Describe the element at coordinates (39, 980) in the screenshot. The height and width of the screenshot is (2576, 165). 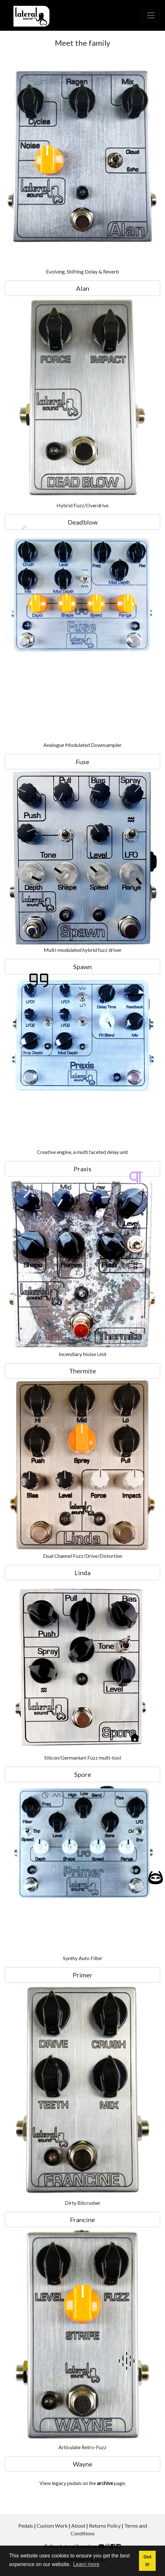
I see `view testimonials or customer quotes` at that location.